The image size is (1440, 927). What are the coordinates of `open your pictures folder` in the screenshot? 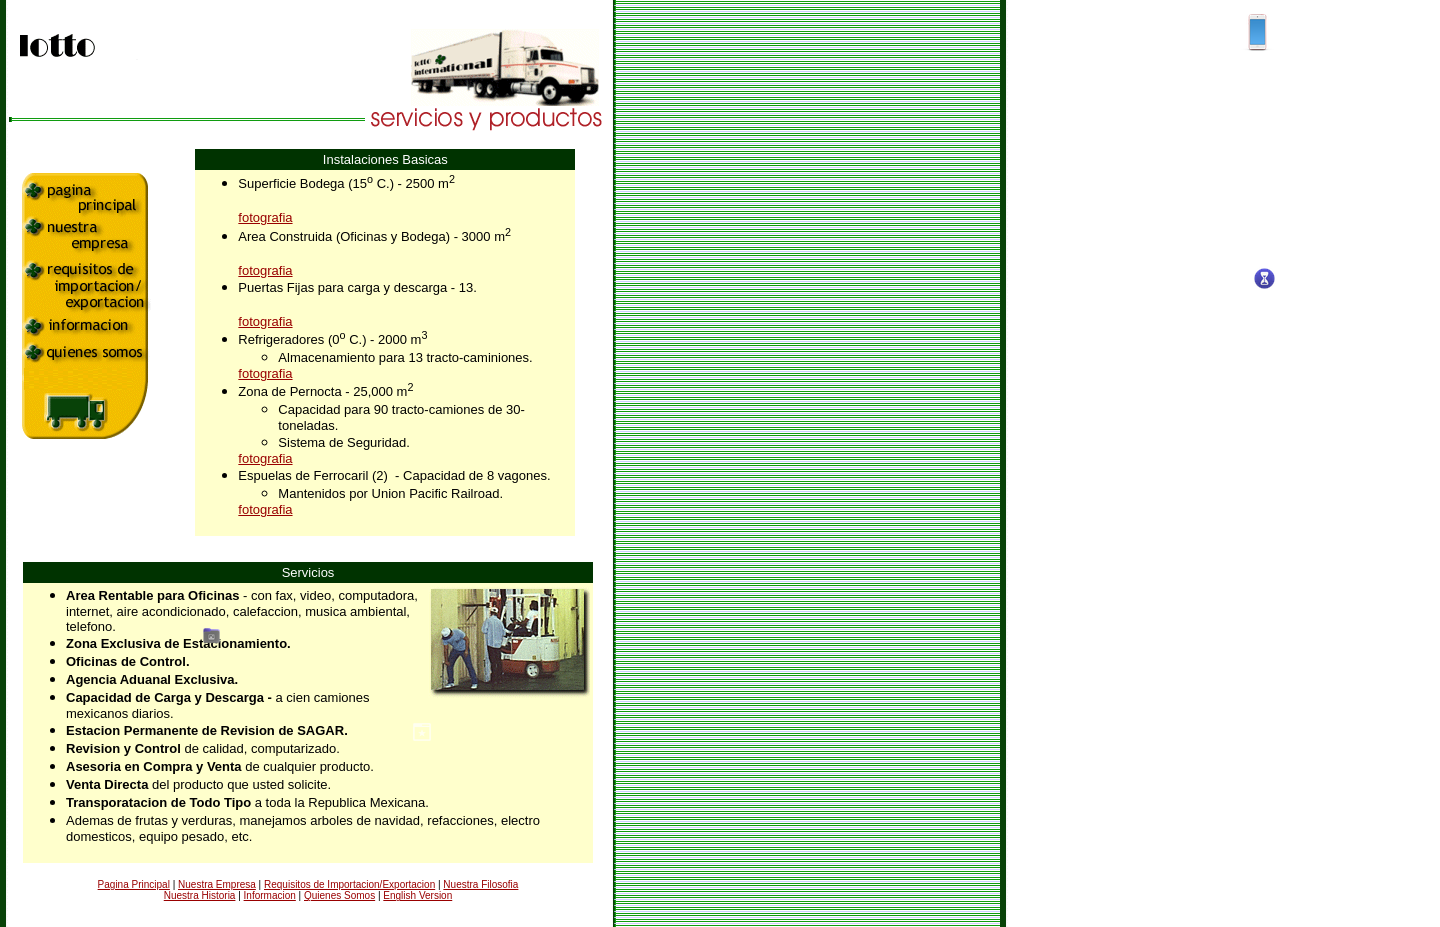 It's located at (211, 635).